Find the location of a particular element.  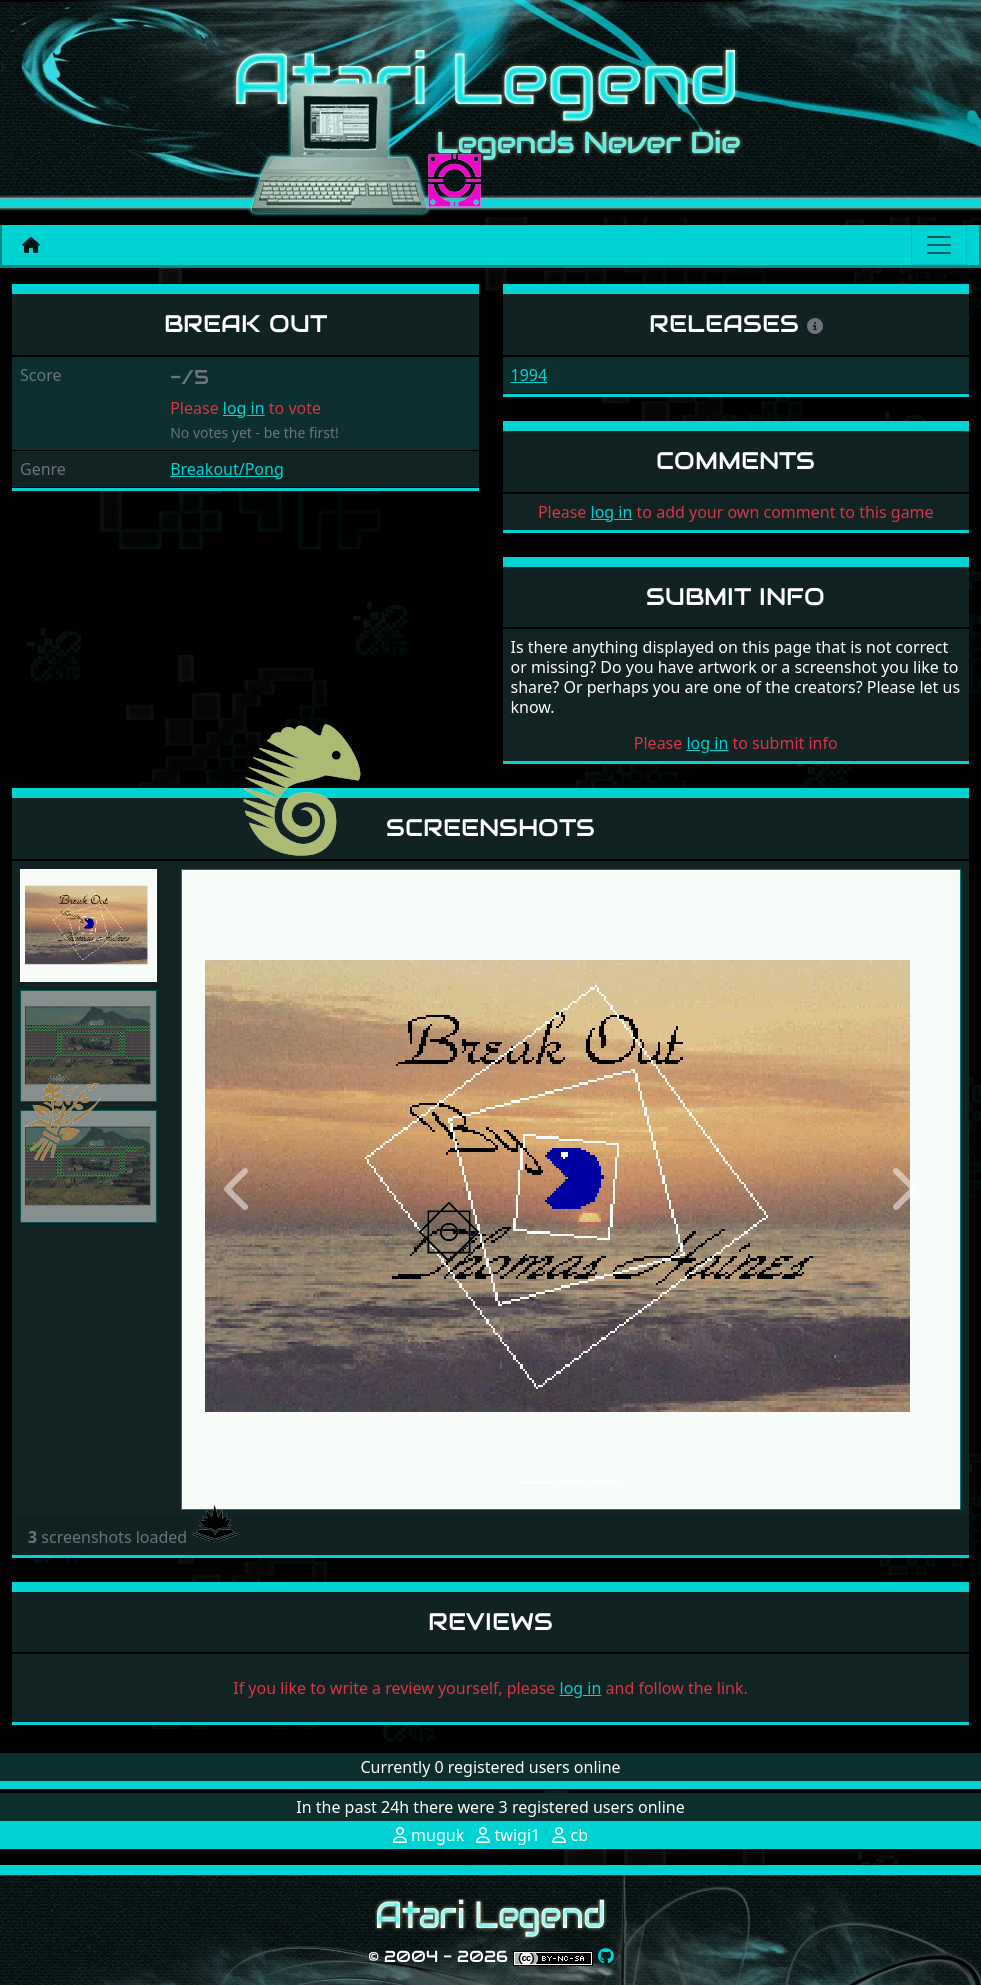

indicates islamic content or quranic section marker is located at coordinates (449, 1232).